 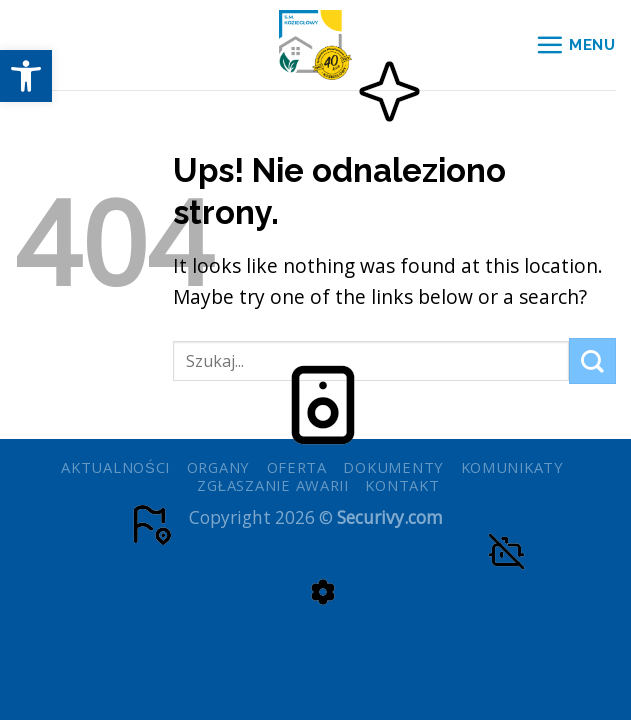 I want to click on mark or flag a location on the map, so click(x=149, y=523).